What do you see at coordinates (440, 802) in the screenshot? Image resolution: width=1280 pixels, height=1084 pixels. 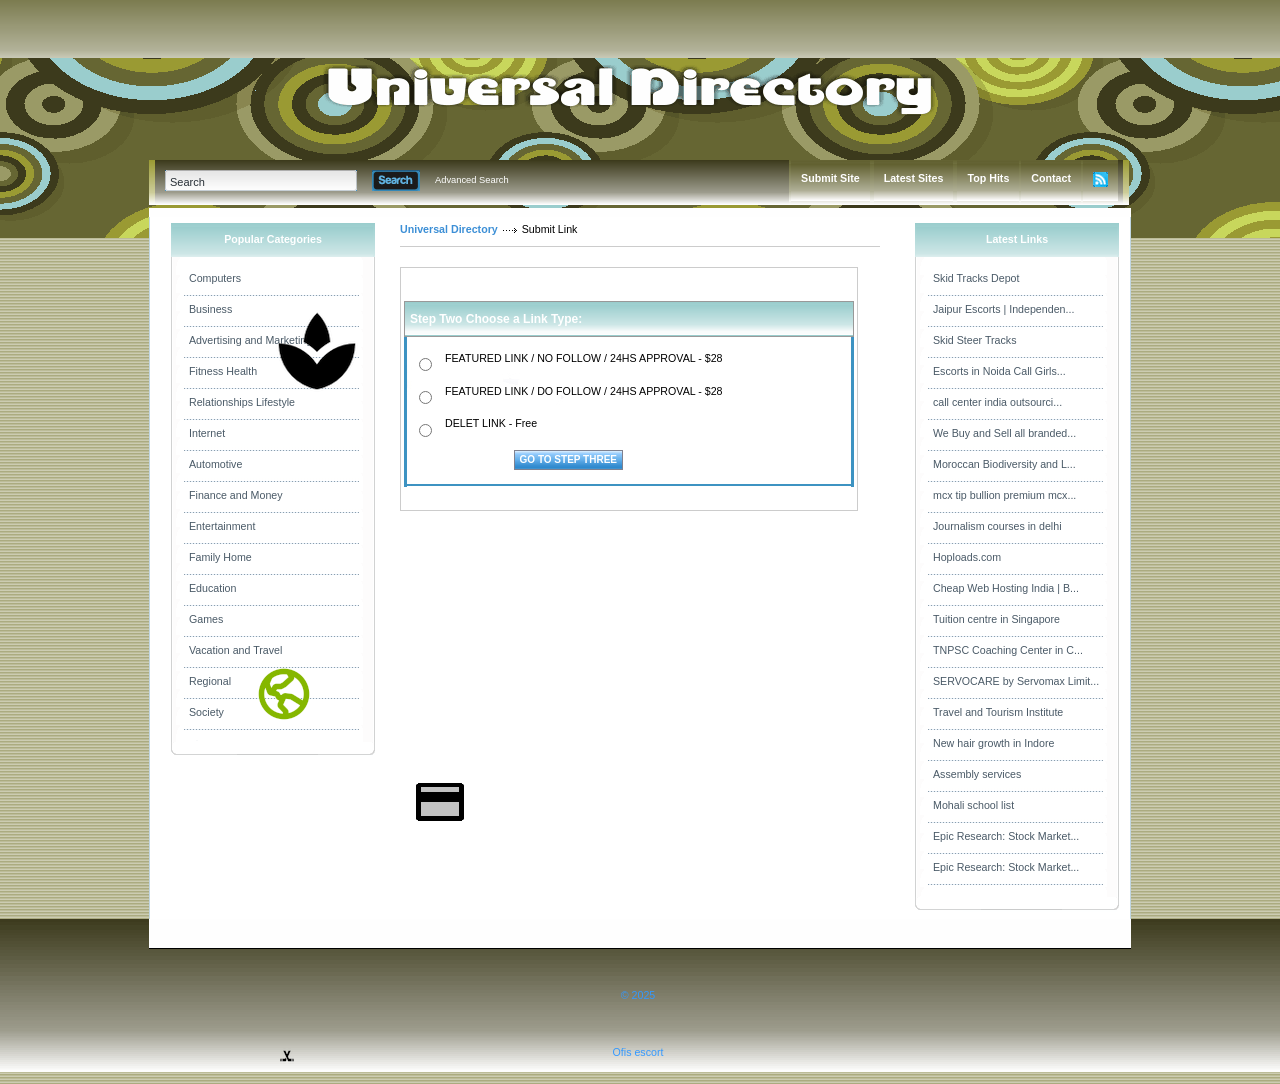 I see `manage payment methods` at bounding box center [440, 802].